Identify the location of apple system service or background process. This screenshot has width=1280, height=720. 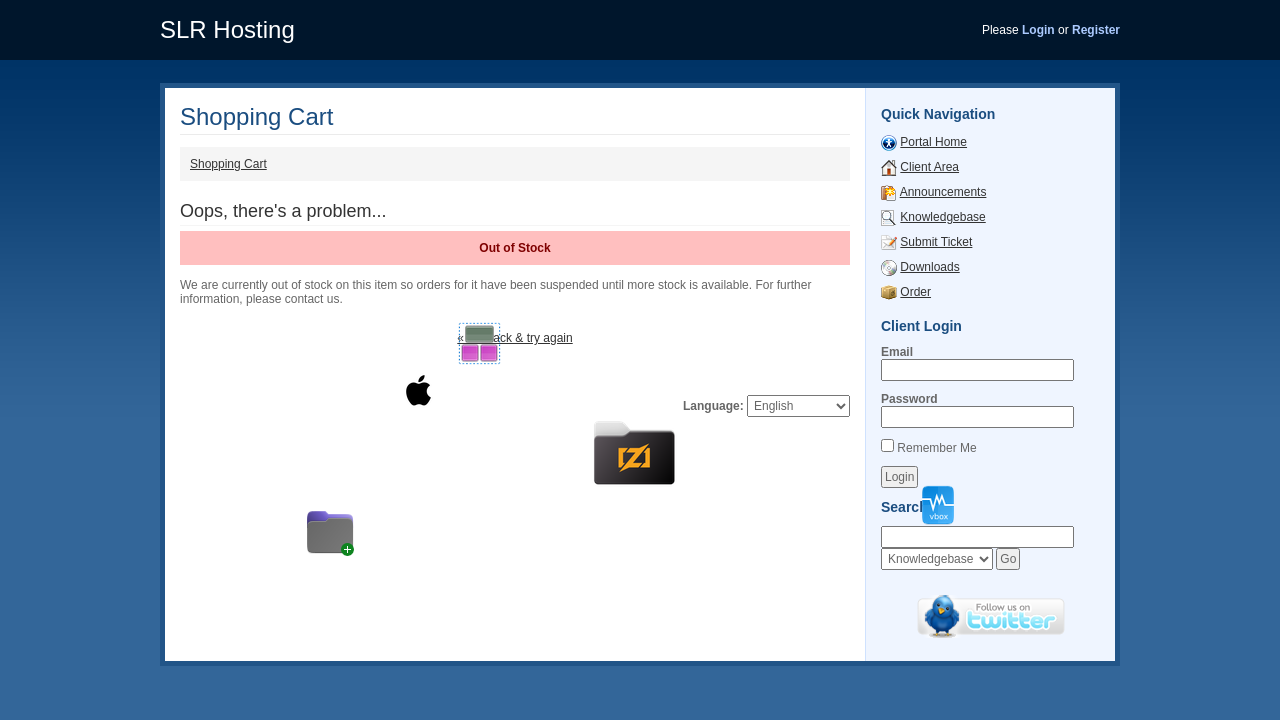
(418, 391).